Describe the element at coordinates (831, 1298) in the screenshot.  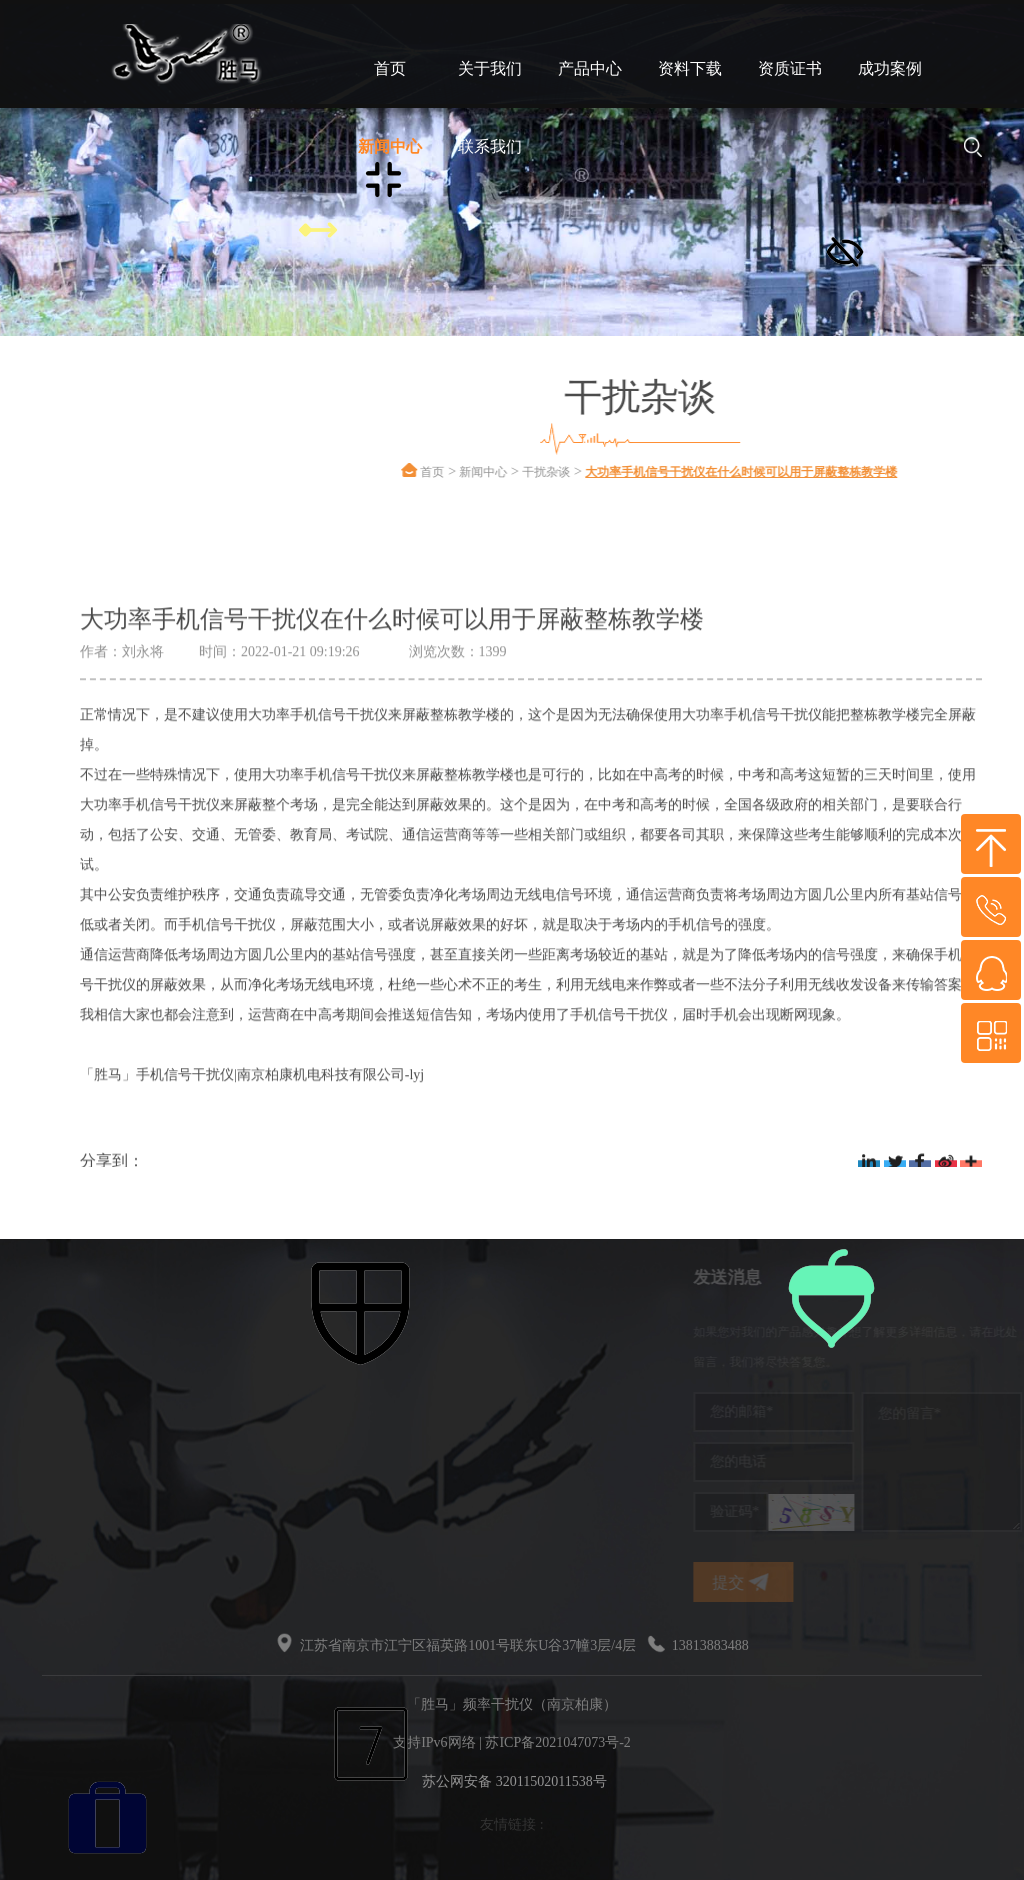
I see `access nature or outdoor-related content` at that location.